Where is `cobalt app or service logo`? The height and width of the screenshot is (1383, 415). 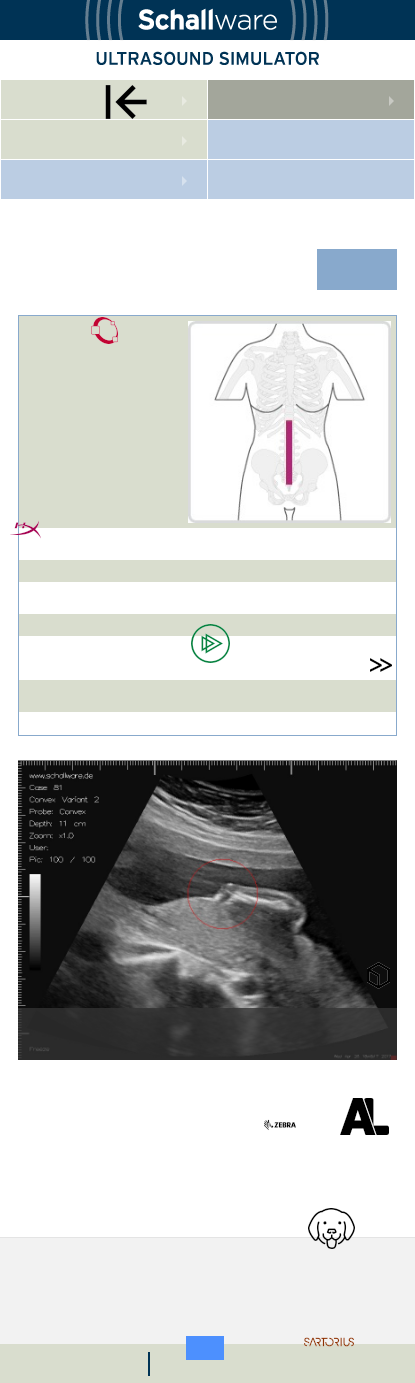 cobalt app or service logo is located at coordinates (381, 665).